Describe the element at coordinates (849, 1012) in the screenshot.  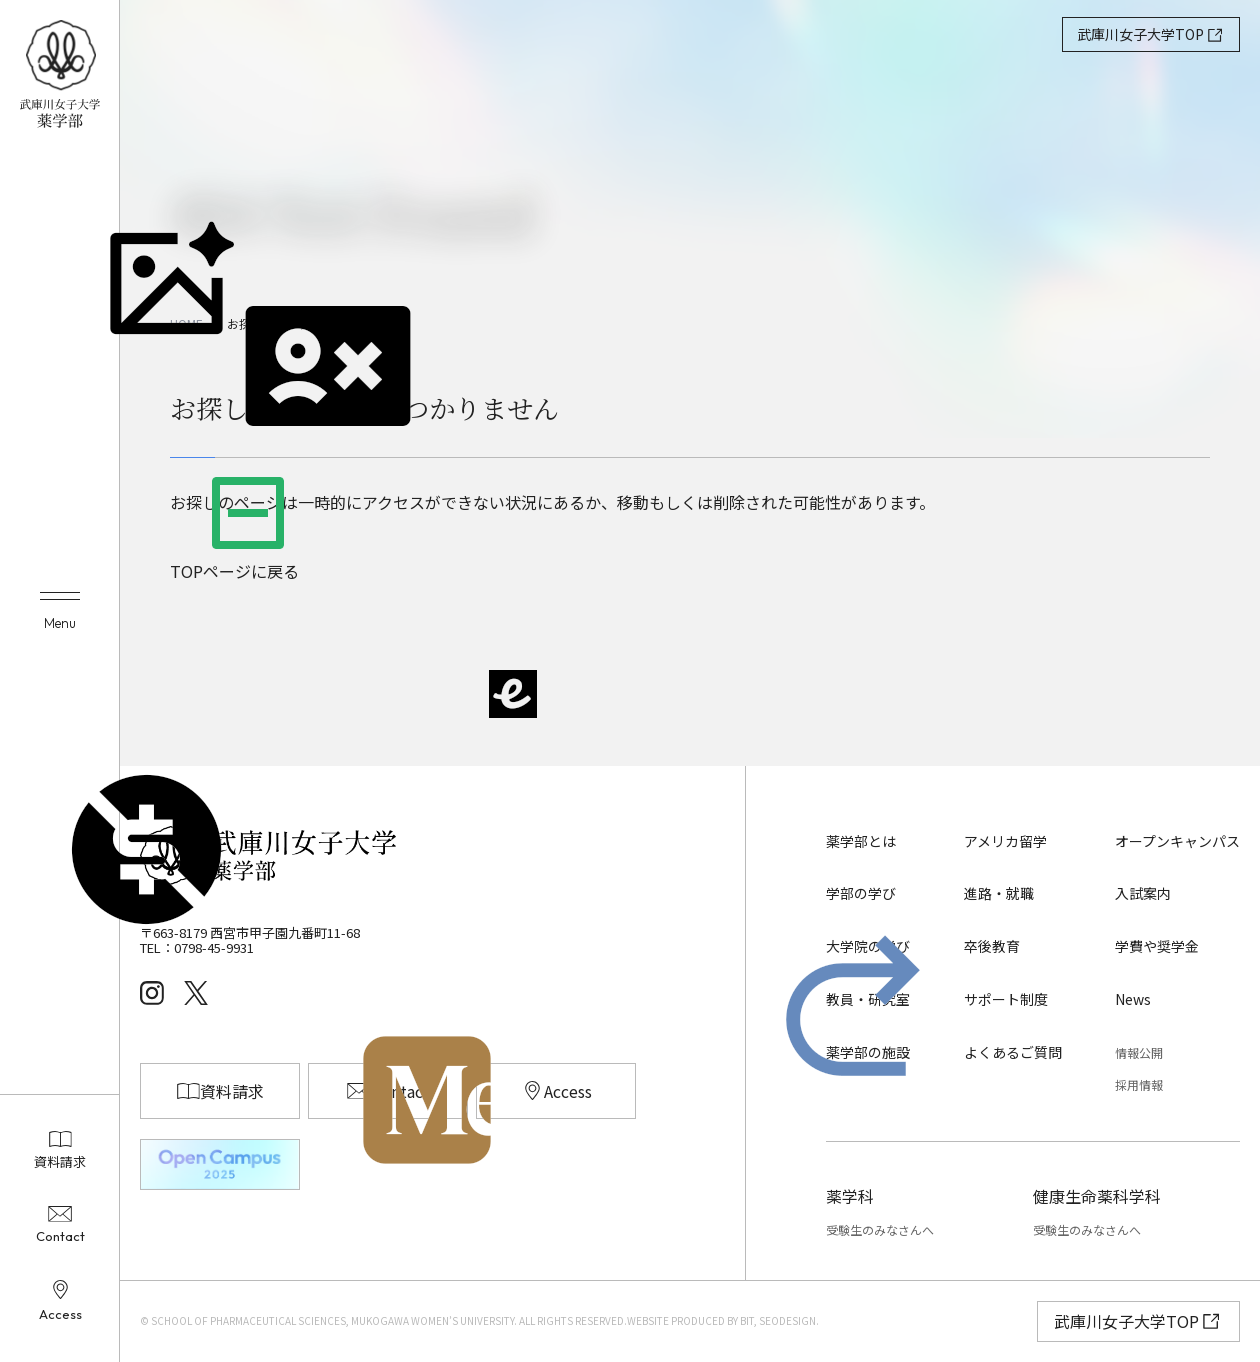
I see `redo last action` at that location.